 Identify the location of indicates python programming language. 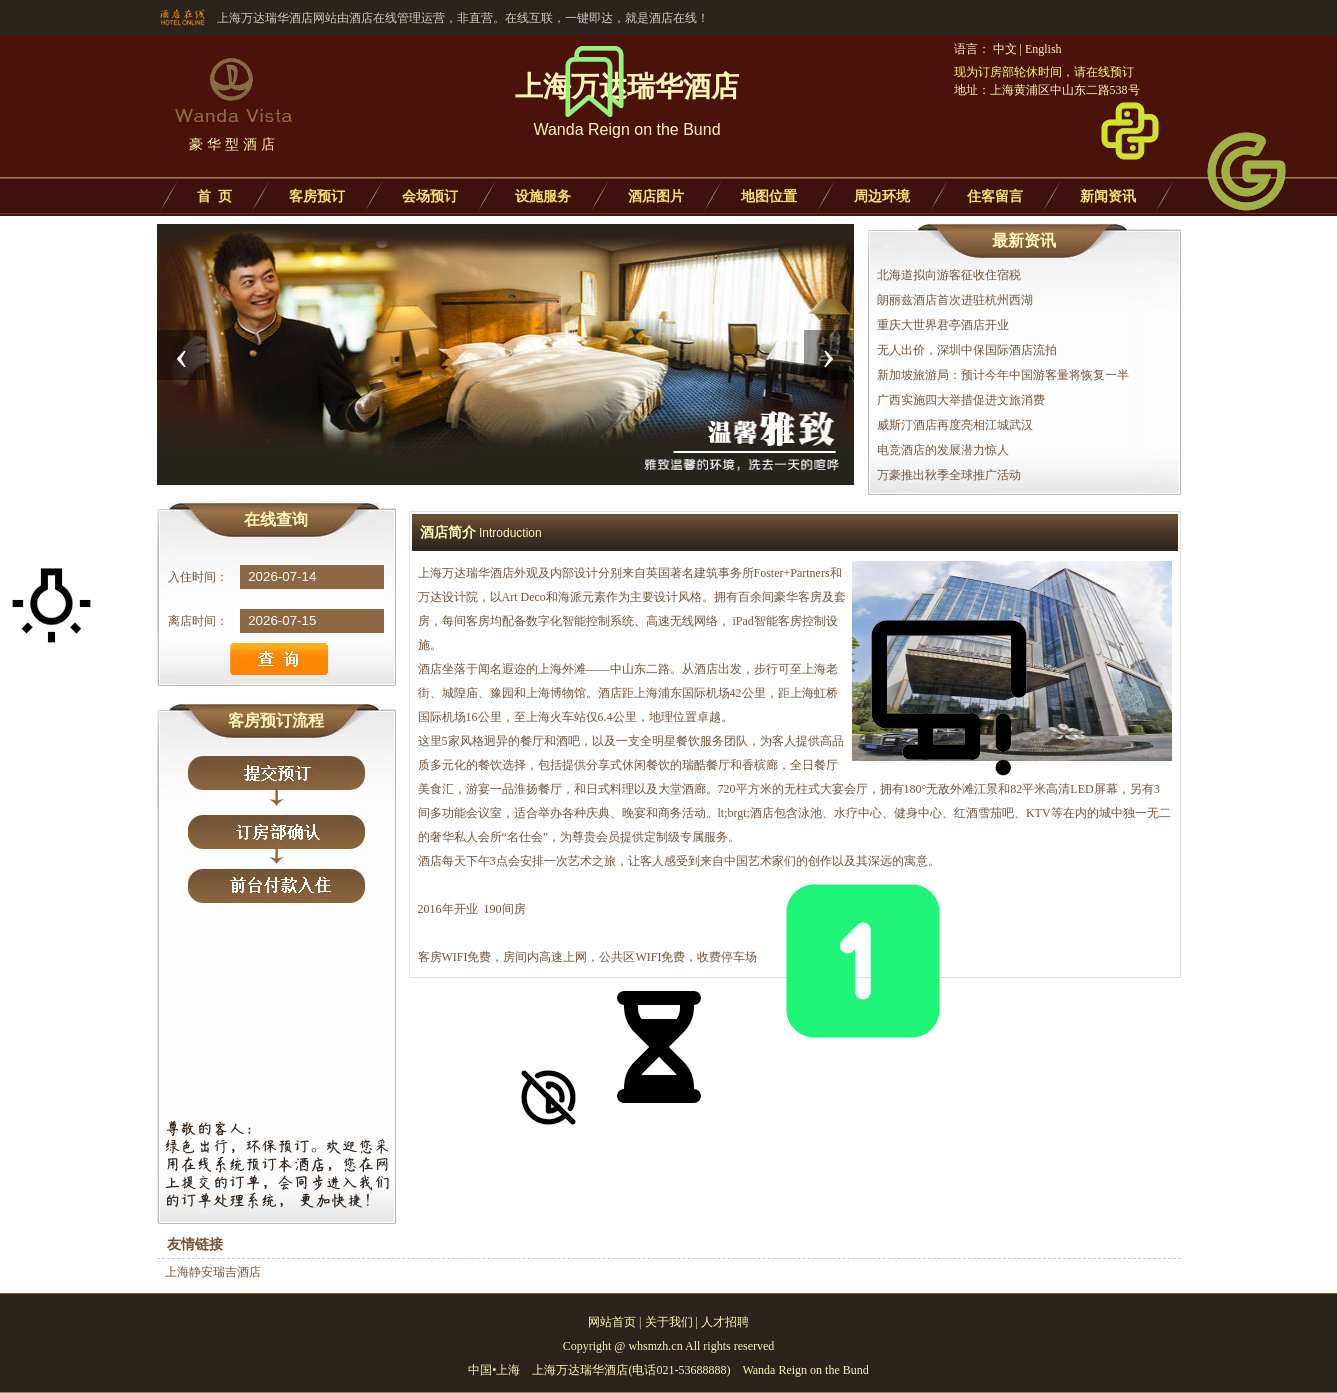
(1130, 131).